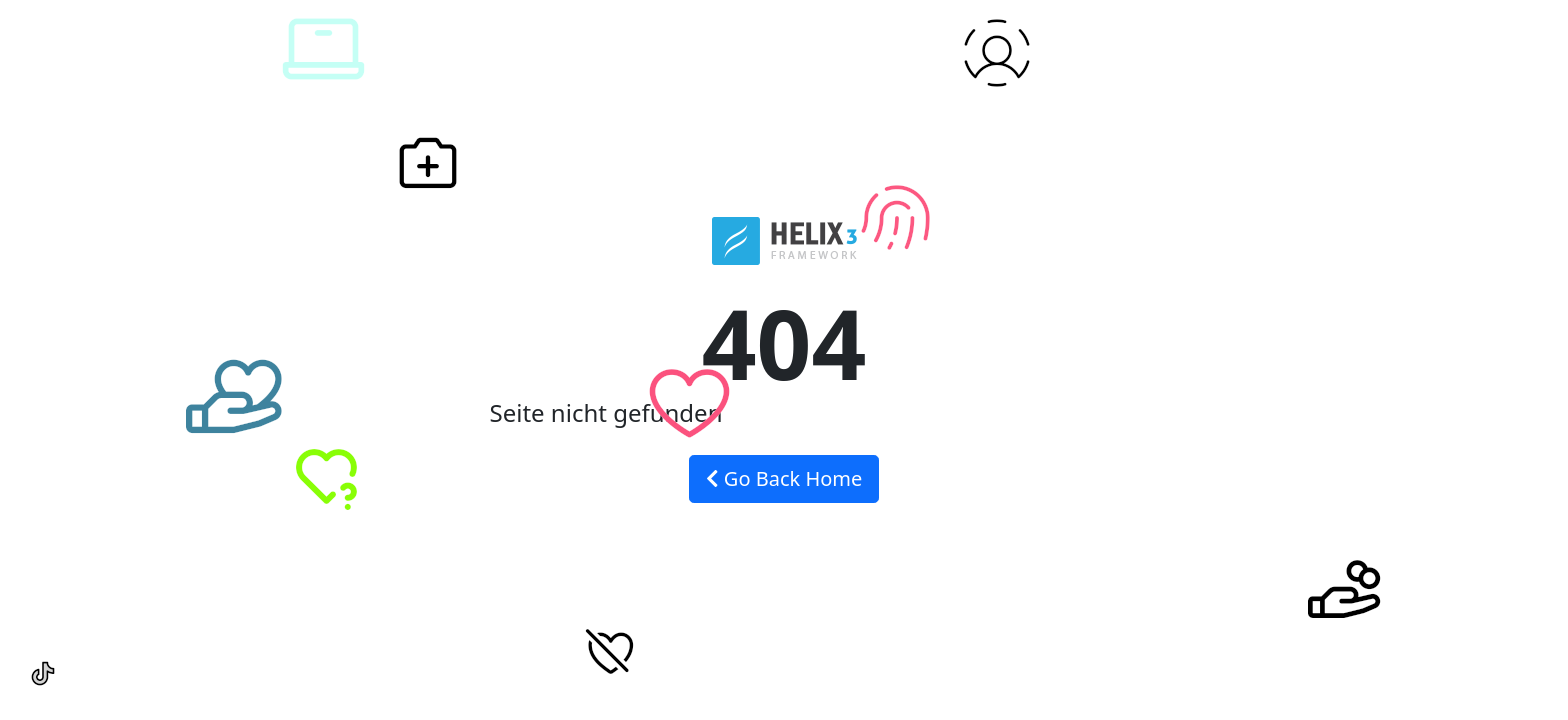 This screenshot has width=1568, height=720. What do you see at coordinates (689, 400) in the screenshot?
I see `add to favorites` at bounding box center [689, 400].